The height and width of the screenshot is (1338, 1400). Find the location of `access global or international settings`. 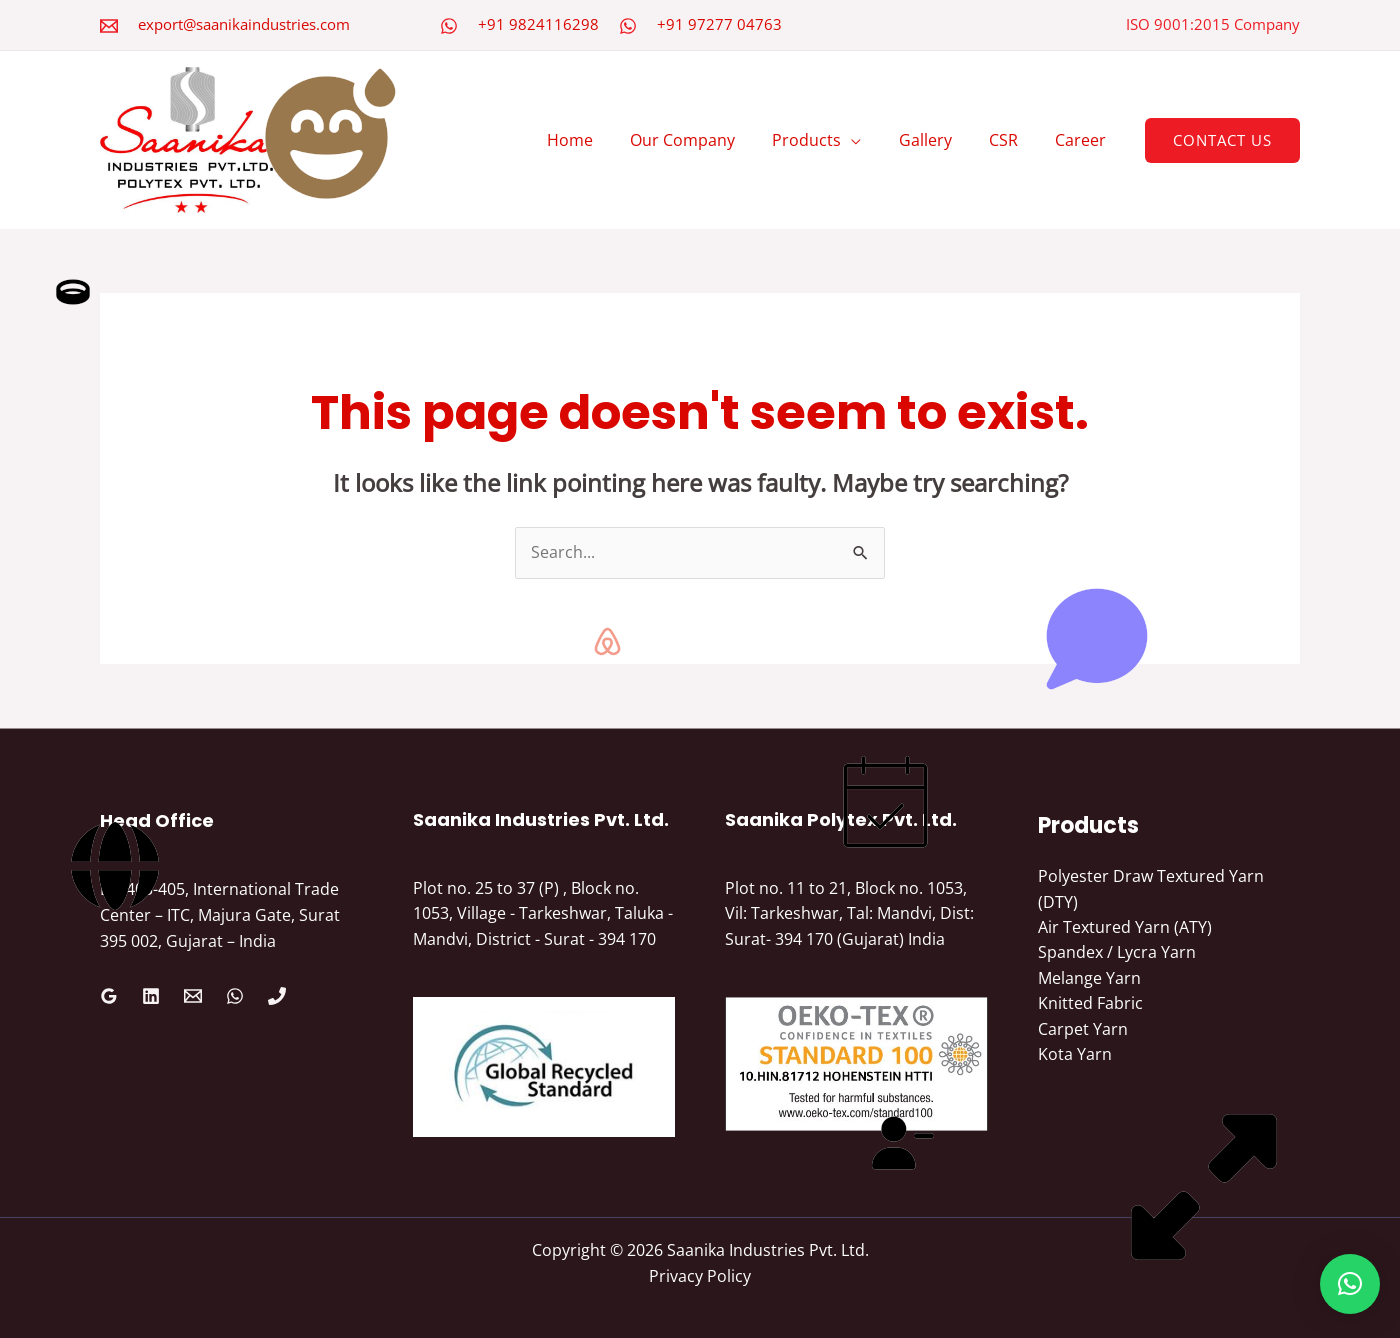

access global or international settings is located at coordinates (115, 866).